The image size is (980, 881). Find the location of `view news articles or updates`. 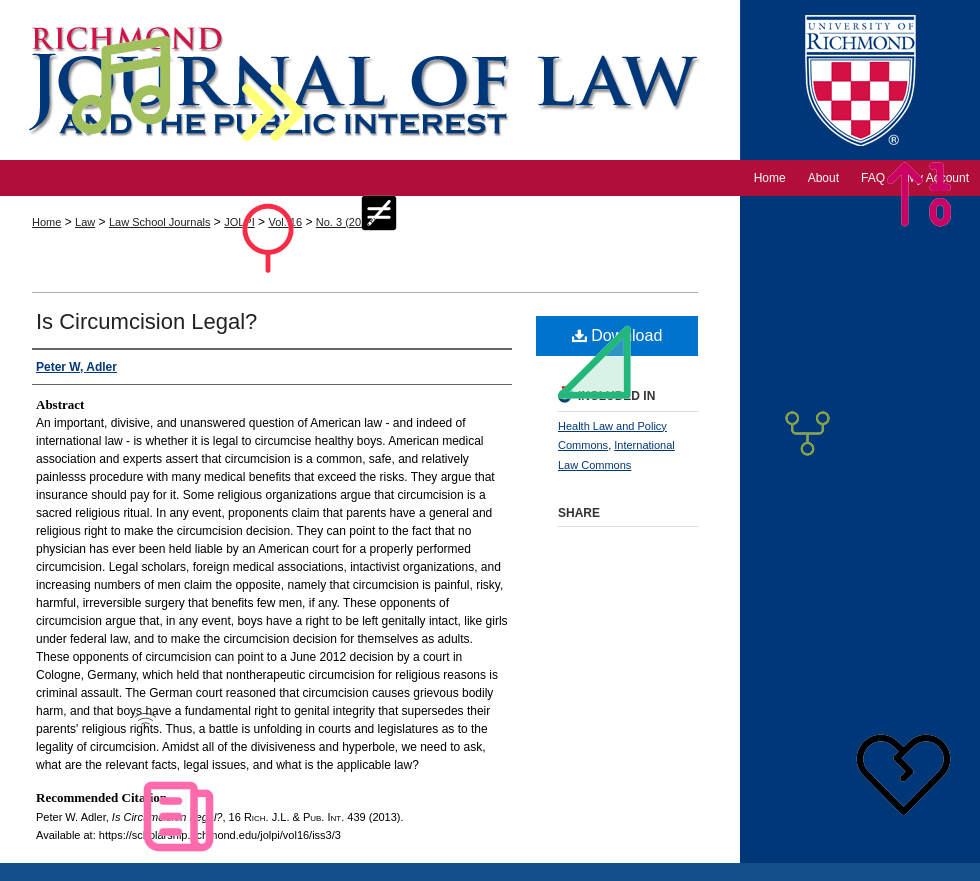

view news articles or updates is located at coordinates (178, 816).